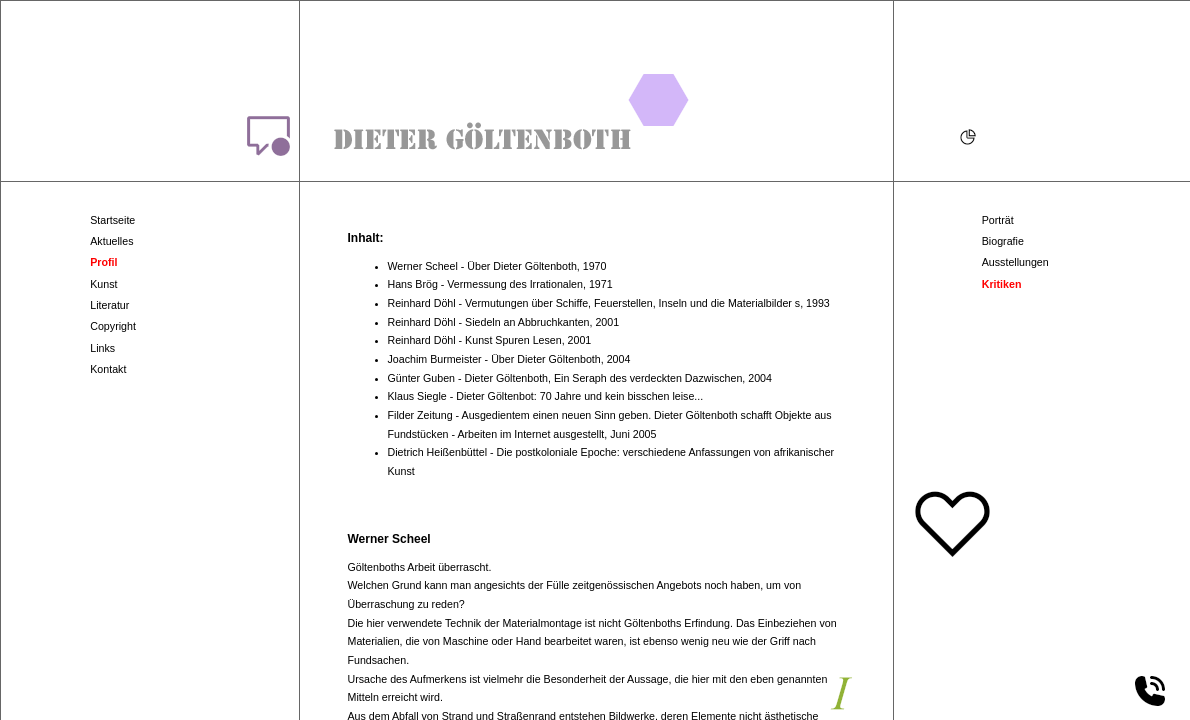 Image resolution: width=1190 pixels, height=720 pixels. I want to click on add to favorites, so click(952, 523).